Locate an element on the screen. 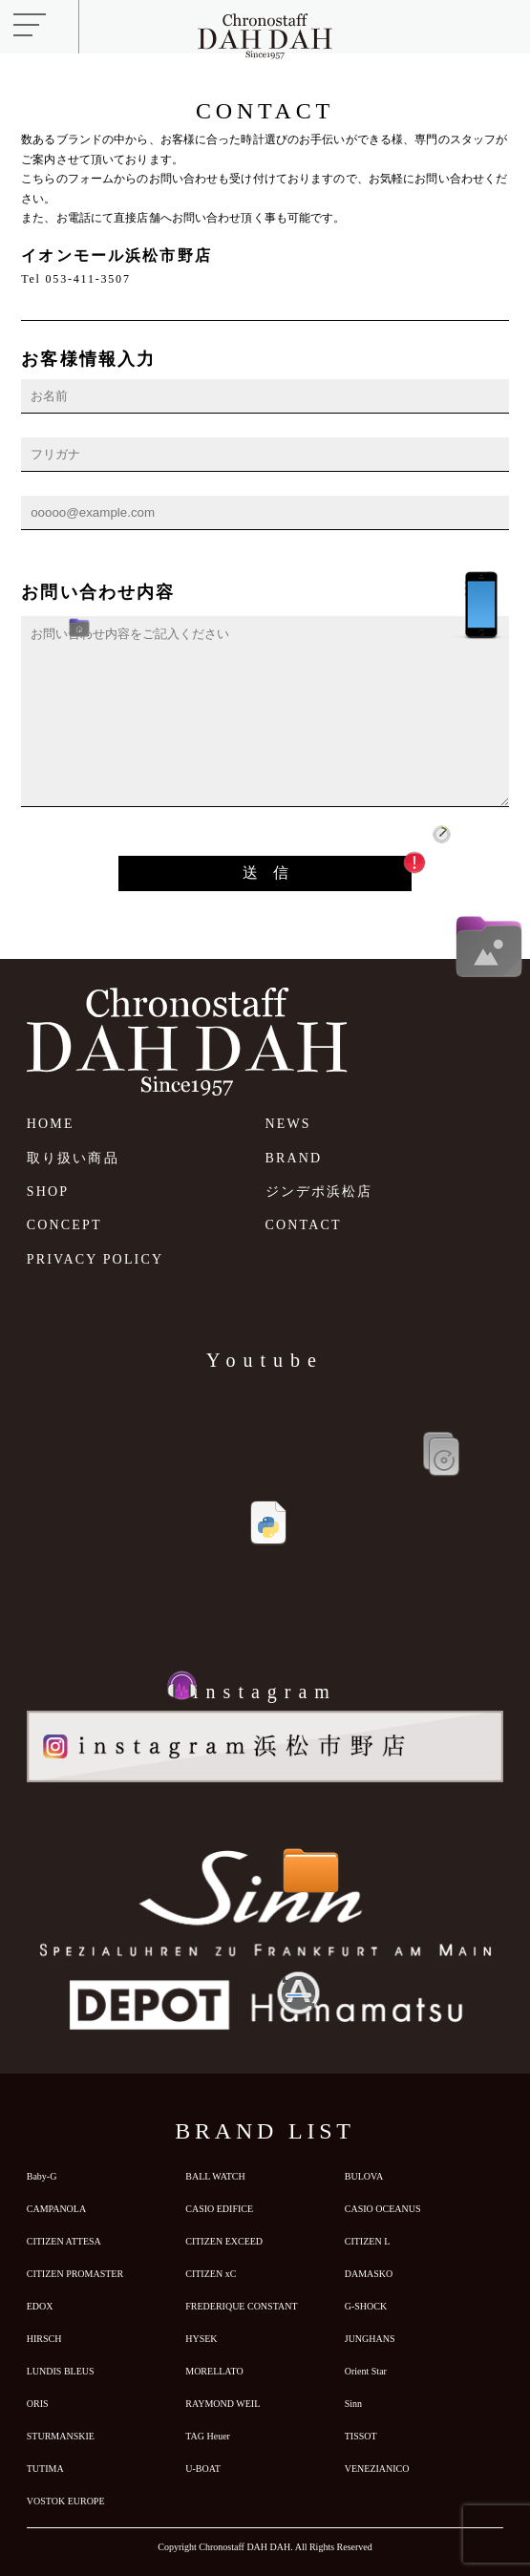  audio output device connected is located at coordinates (181, 1685).